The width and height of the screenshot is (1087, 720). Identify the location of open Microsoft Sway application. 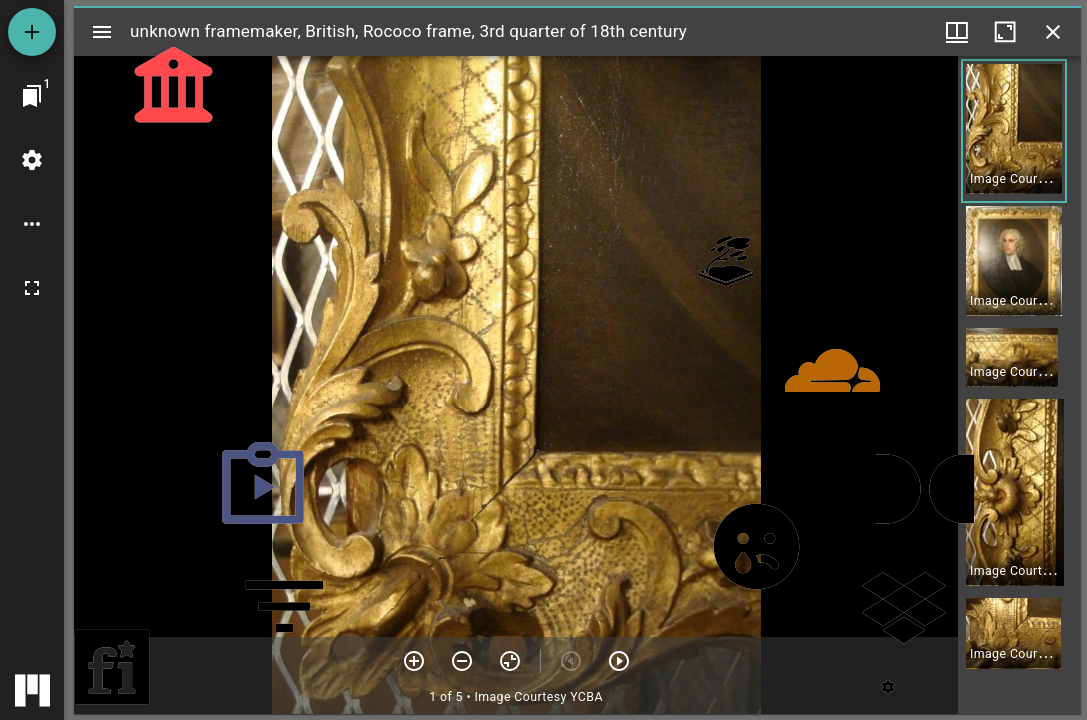
(726, 261).